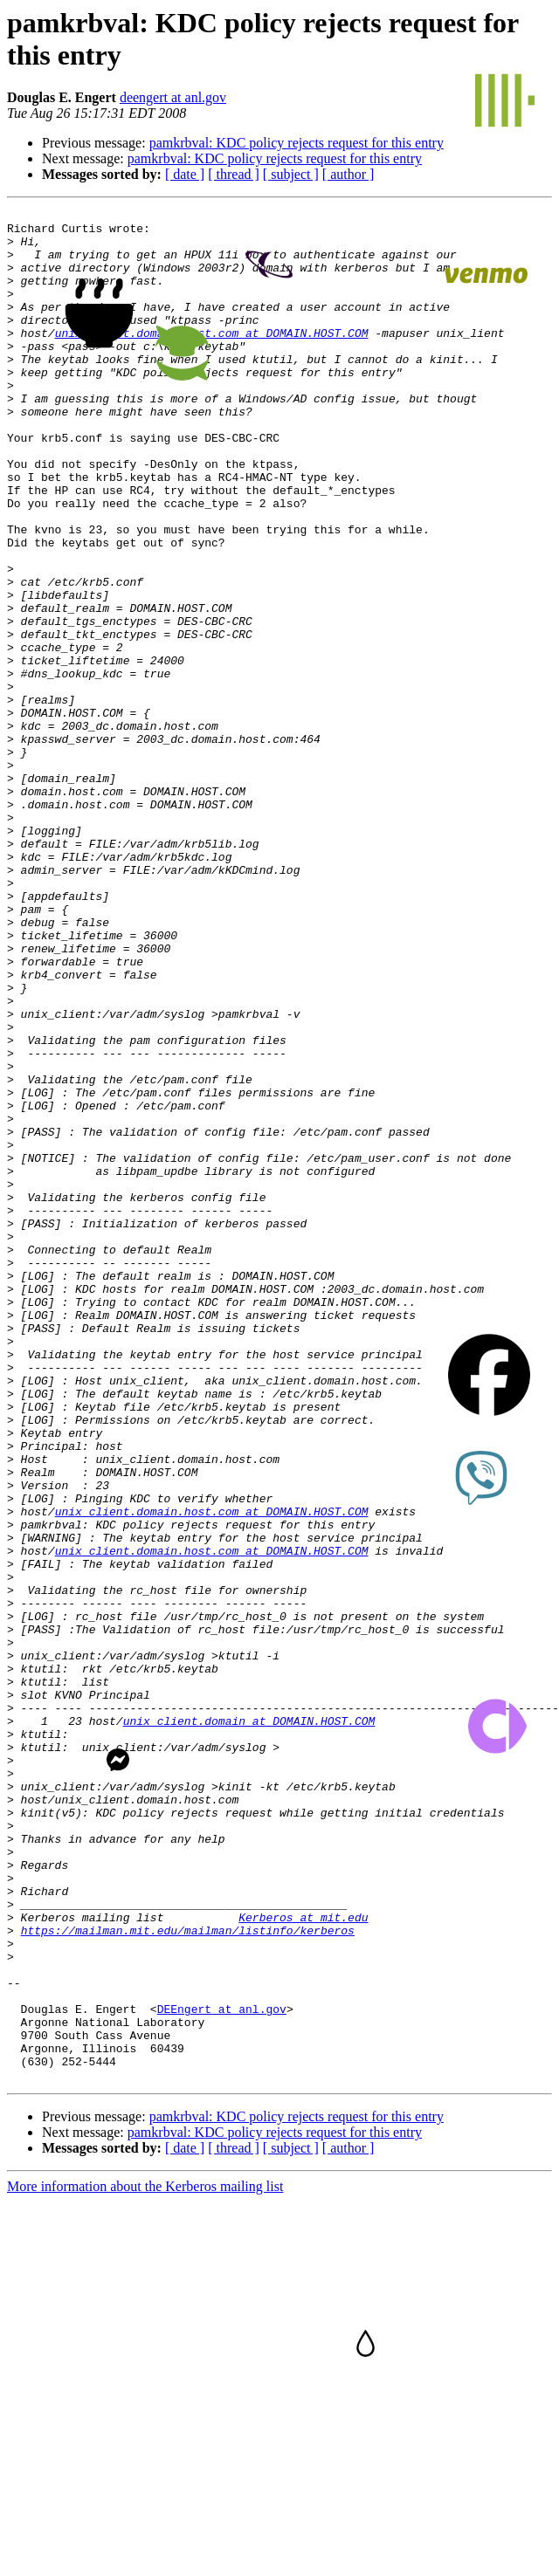 This screenshot has height=2576, width=559. Describe the element at coordinates (118, 1760) in the screenshot. I see `open Facebook Messenger app` at that location.